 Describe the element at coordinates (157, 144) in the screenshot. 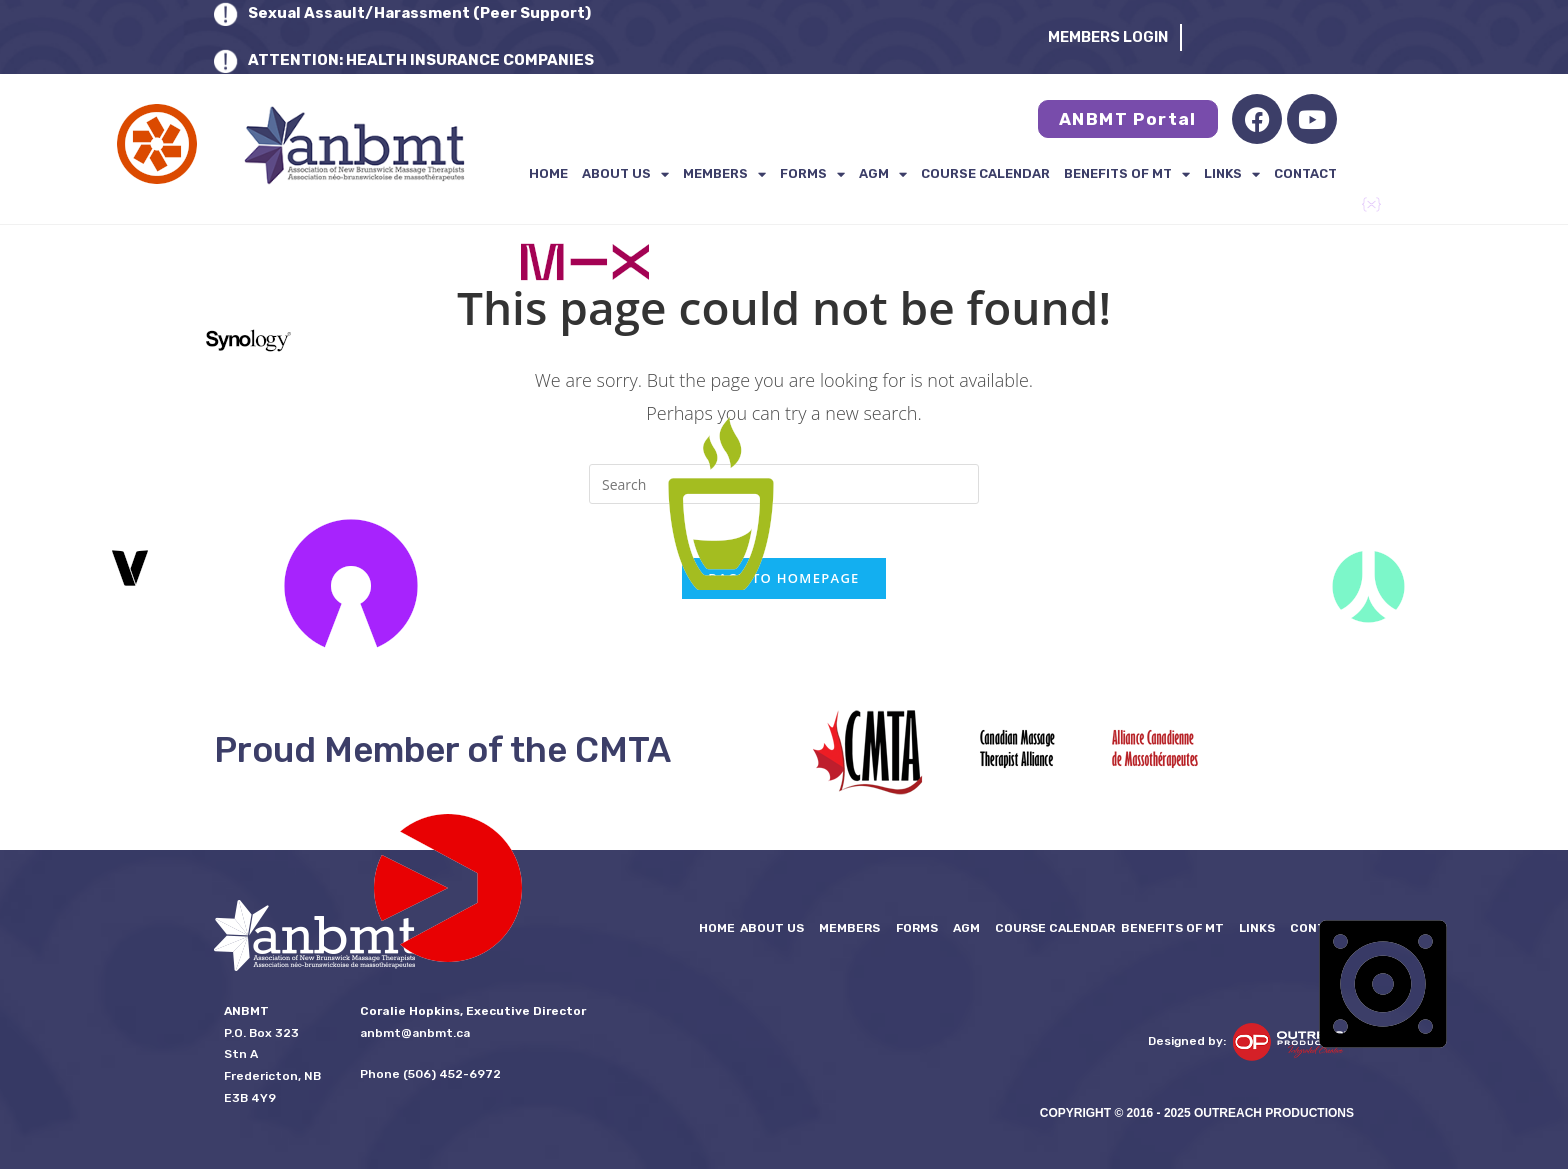

I see `open Pivotal Tracker app` at that location.